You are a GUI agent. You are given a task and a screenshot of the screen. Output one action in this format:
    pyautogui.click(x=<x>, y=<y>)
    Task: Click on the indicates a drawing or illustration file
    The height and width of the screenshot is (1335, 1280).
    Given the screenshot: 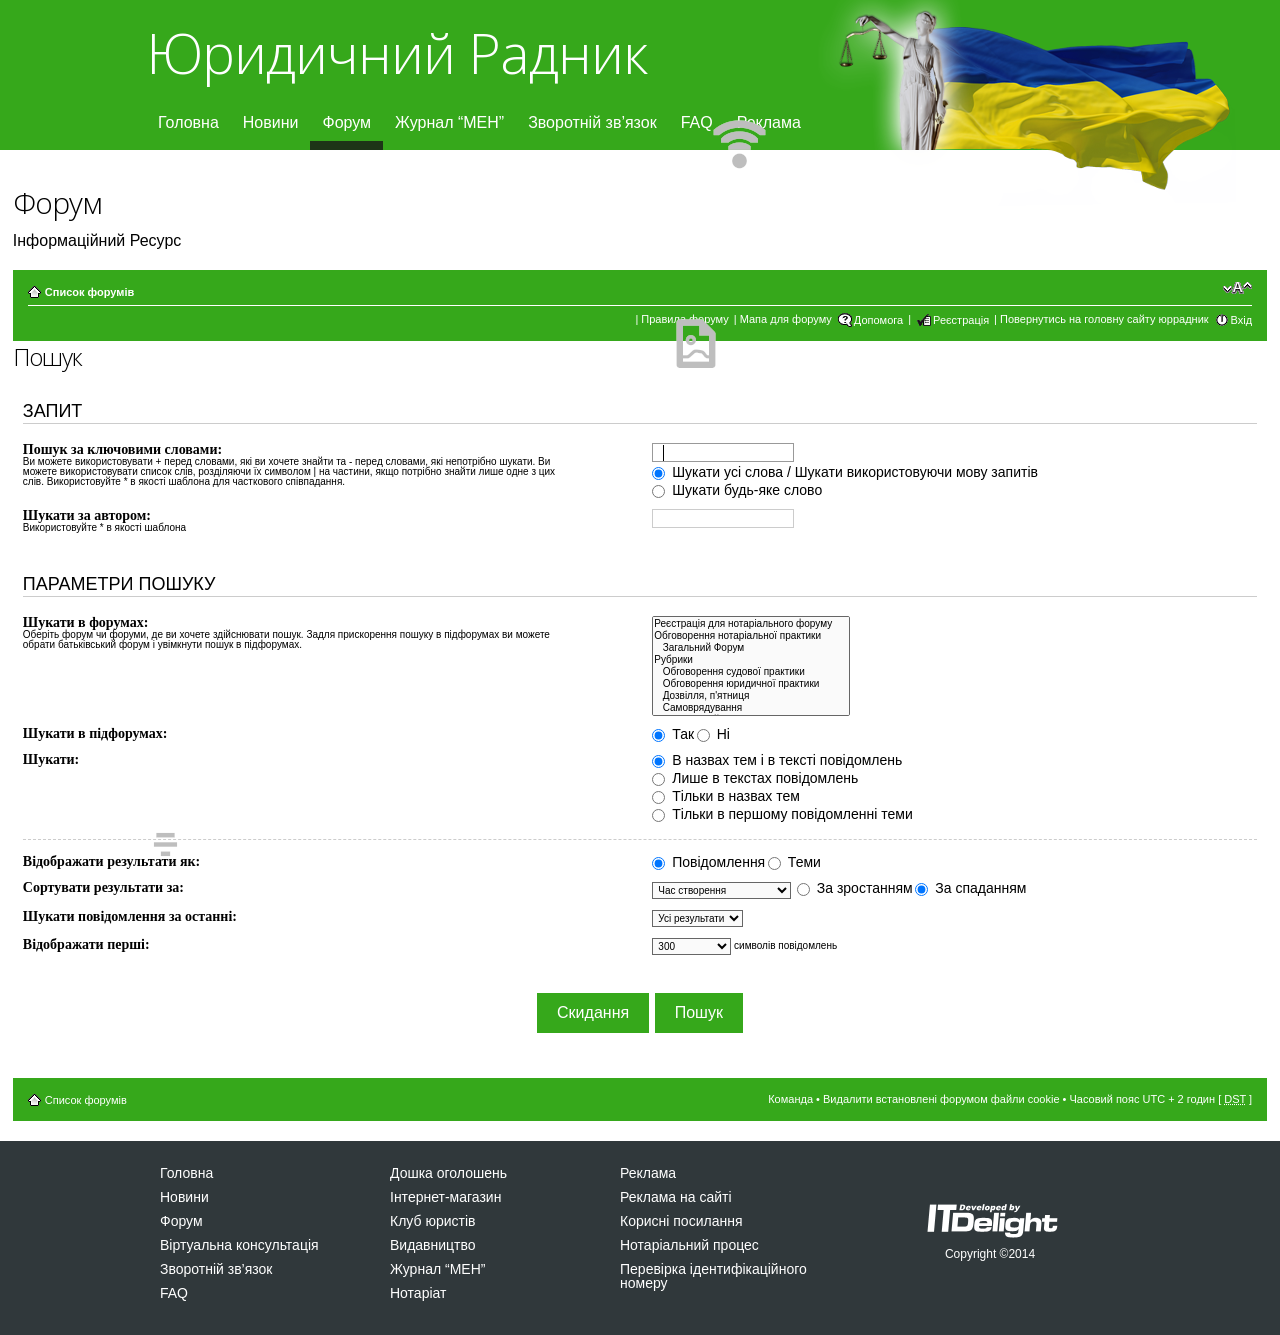 What is the action you would take?
    pyautogui.click(x=696, y=342)
    